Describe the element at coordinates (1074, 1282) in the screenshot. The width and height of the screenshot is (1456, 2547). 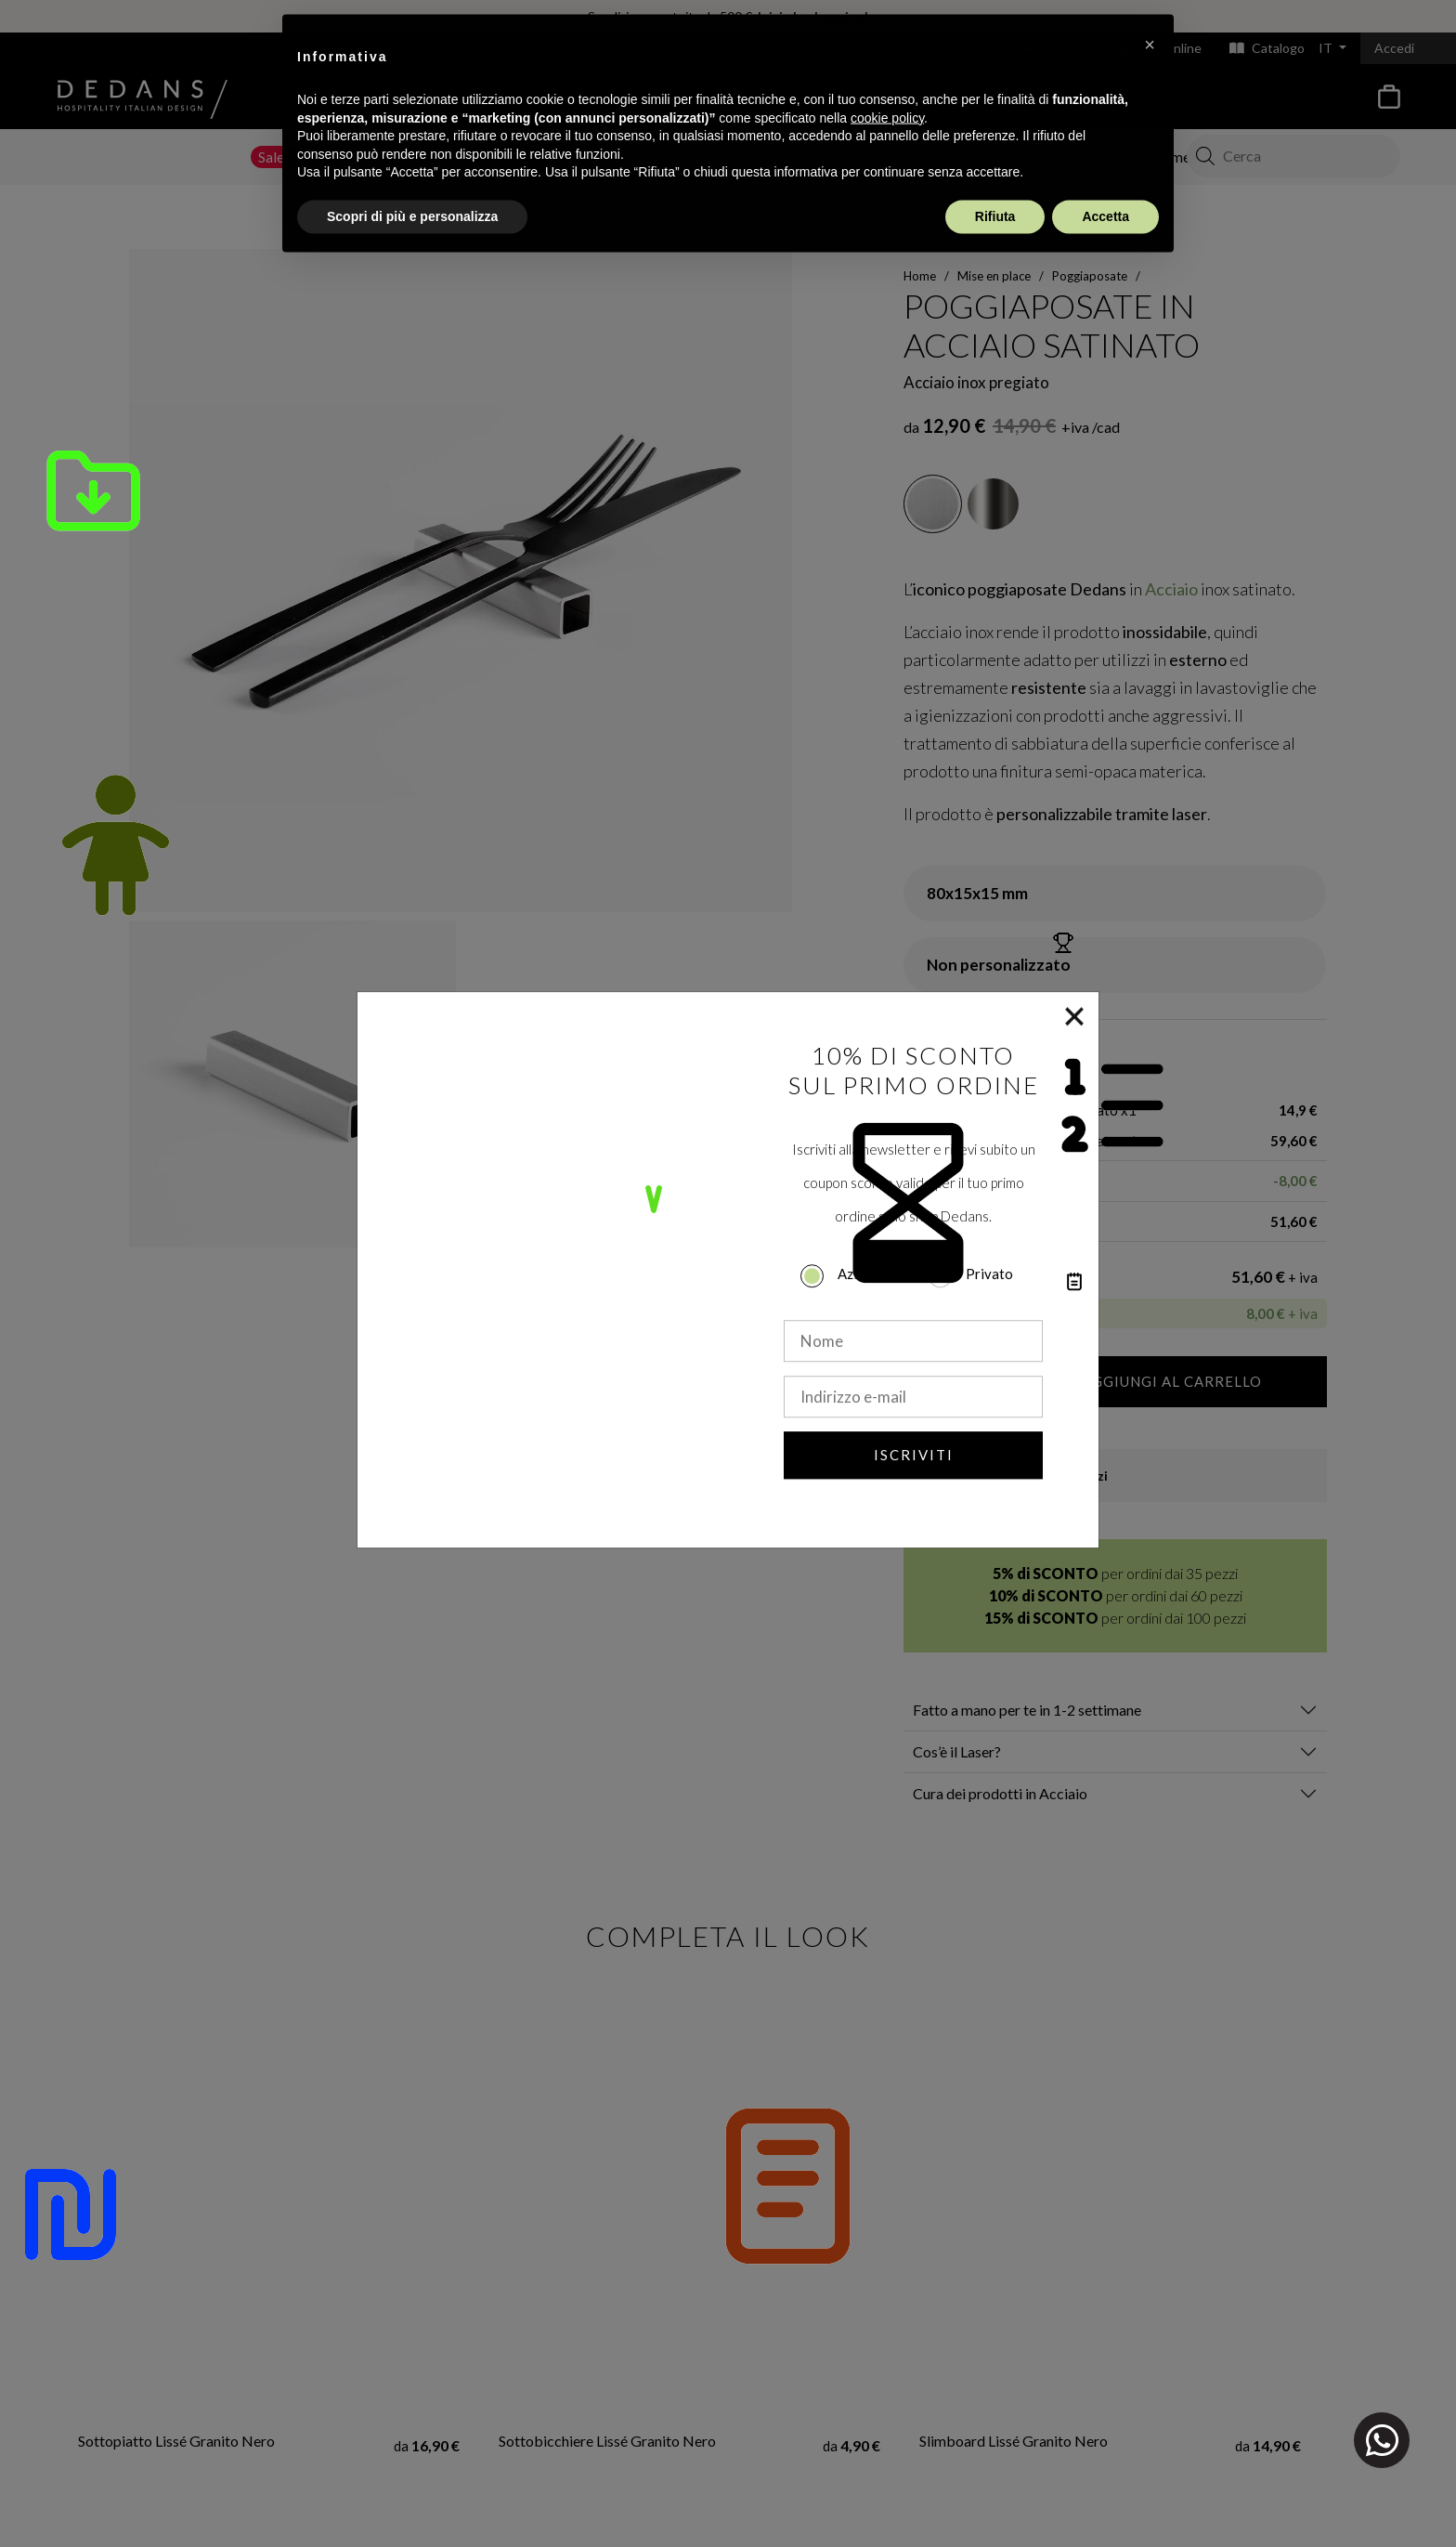
I see `open notepad or notes app` at that location.